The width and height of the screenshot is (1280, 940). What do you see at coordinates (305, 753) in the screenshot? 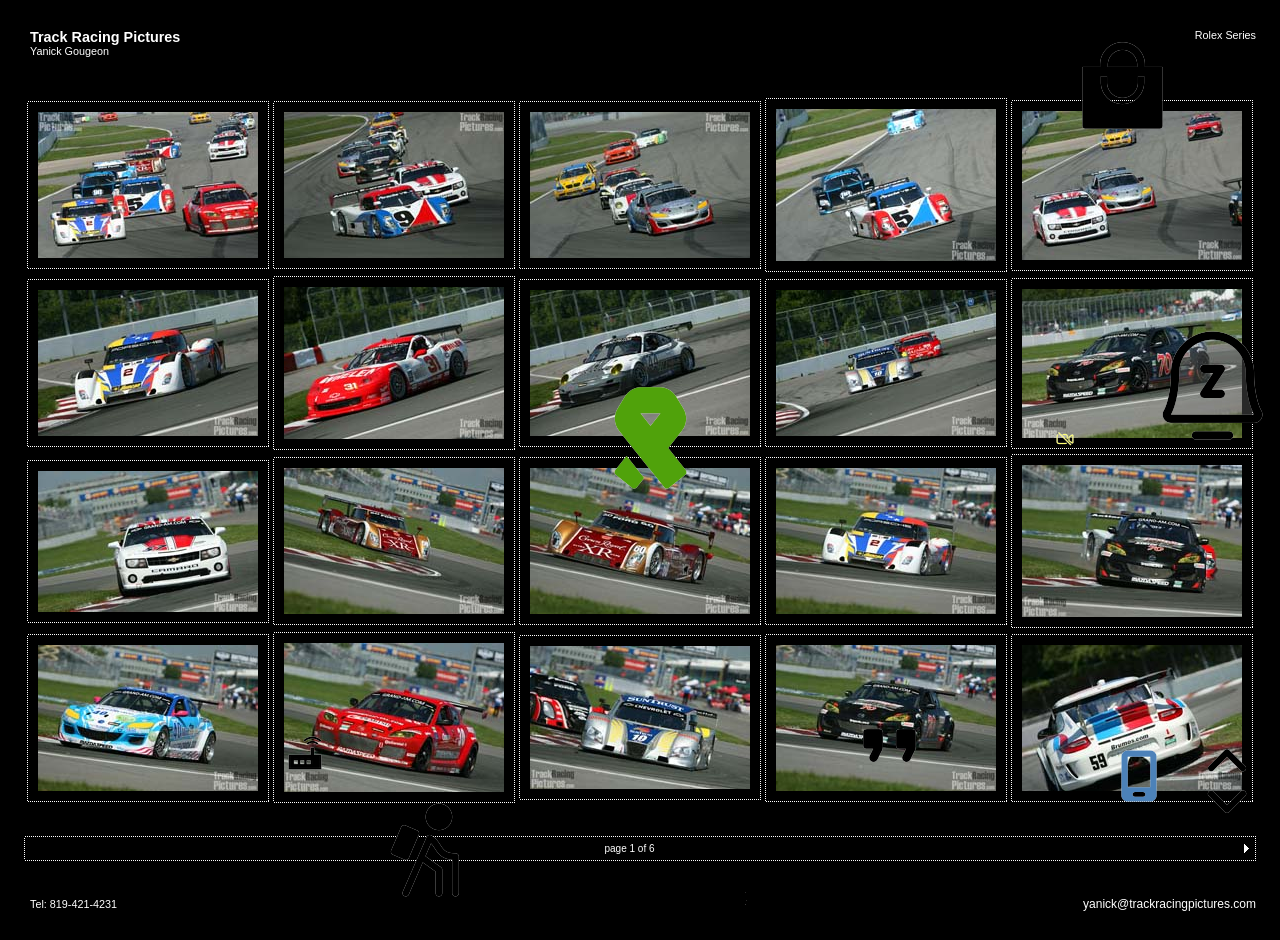
I see `access router or network device settings` at bounding box center [305, 753].